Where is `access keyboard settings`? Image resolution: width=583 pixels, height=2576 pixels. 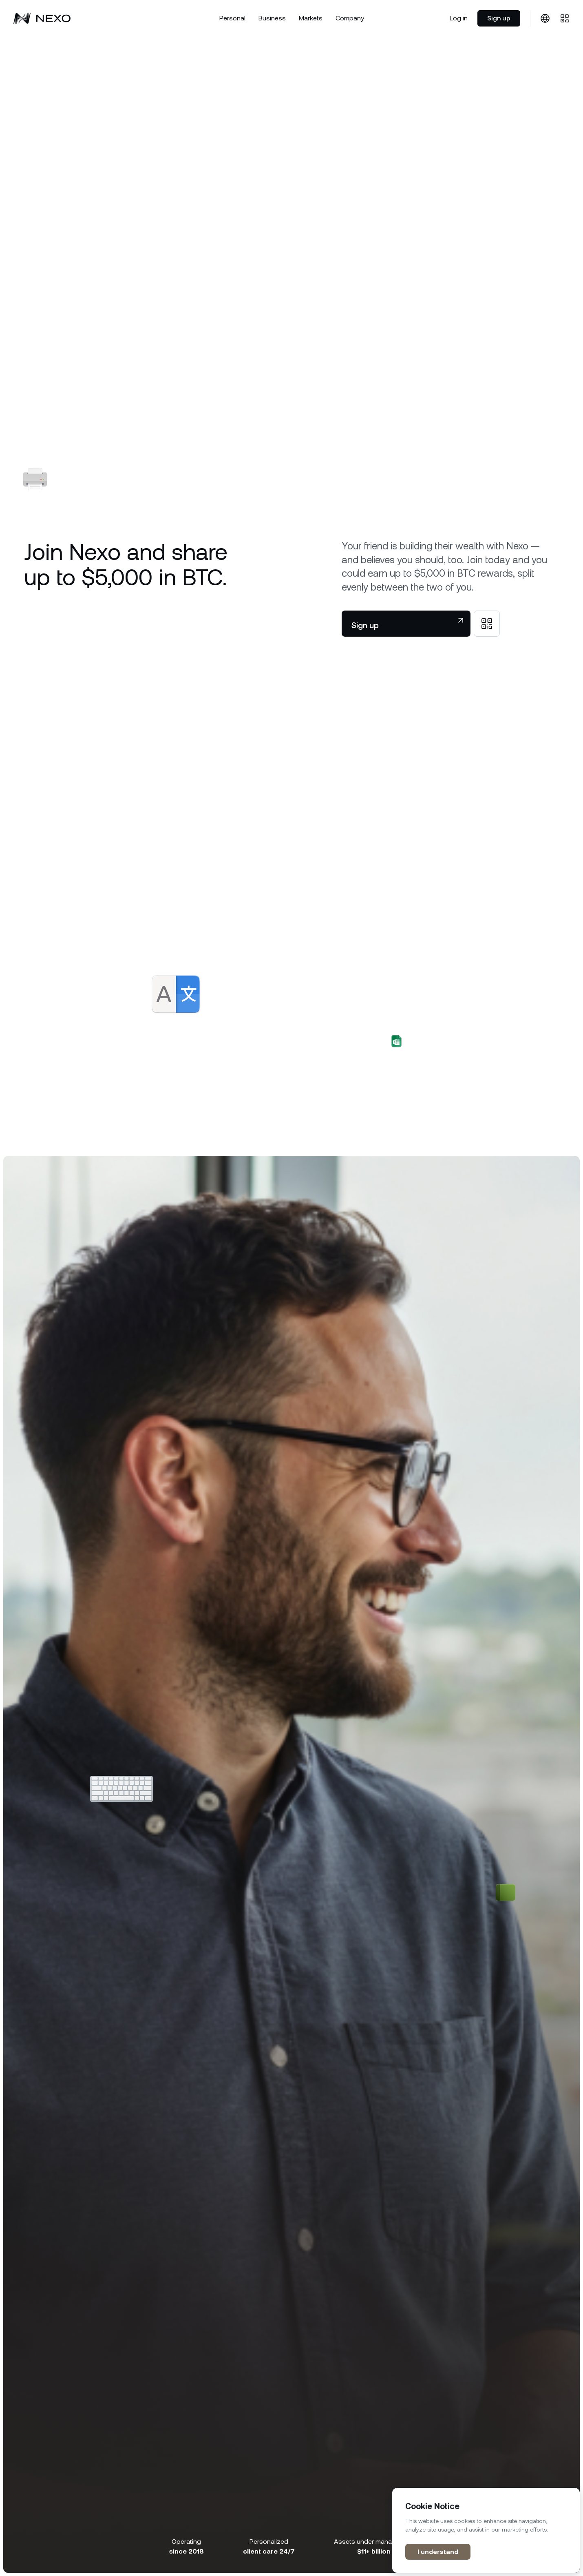 access keyboard settings is located at coordinates (121, 1789).